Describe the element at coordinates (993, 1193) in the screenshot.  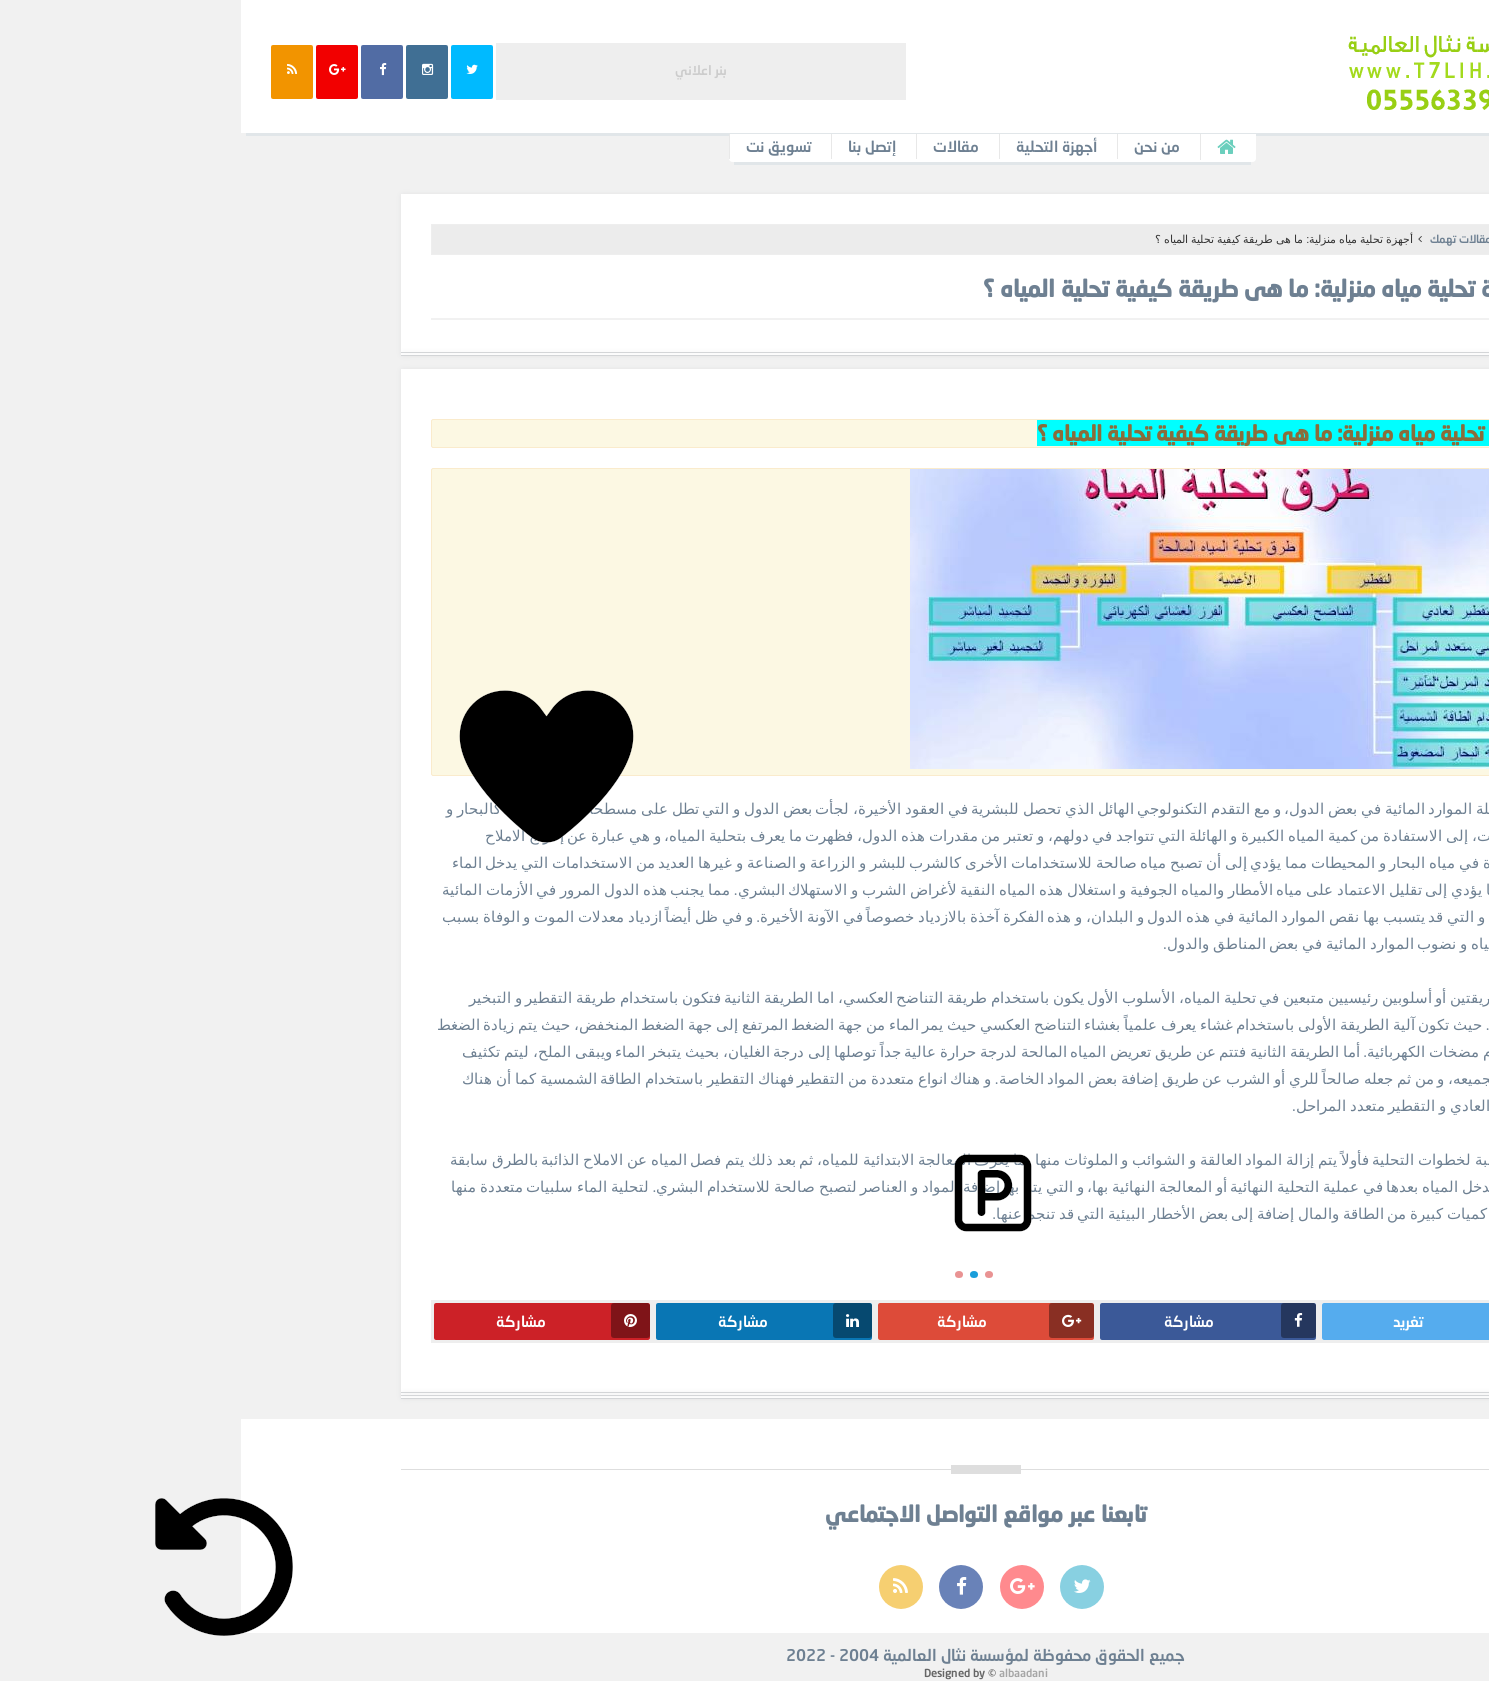
I see `find nearby parking locations` at that location.